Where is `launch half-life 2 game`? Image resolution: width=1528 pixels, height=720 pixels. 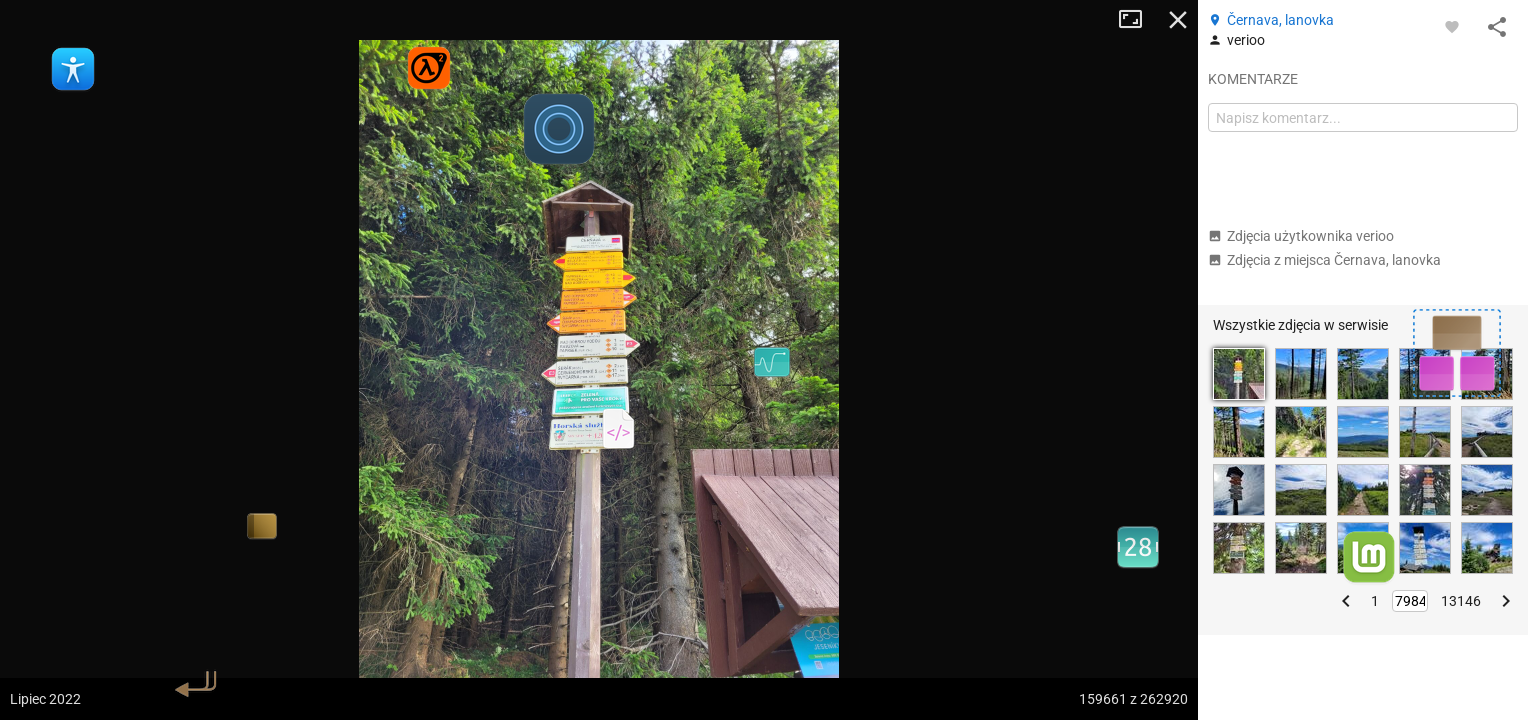 launch half-life 2 game is located at coordinates (429, 68).